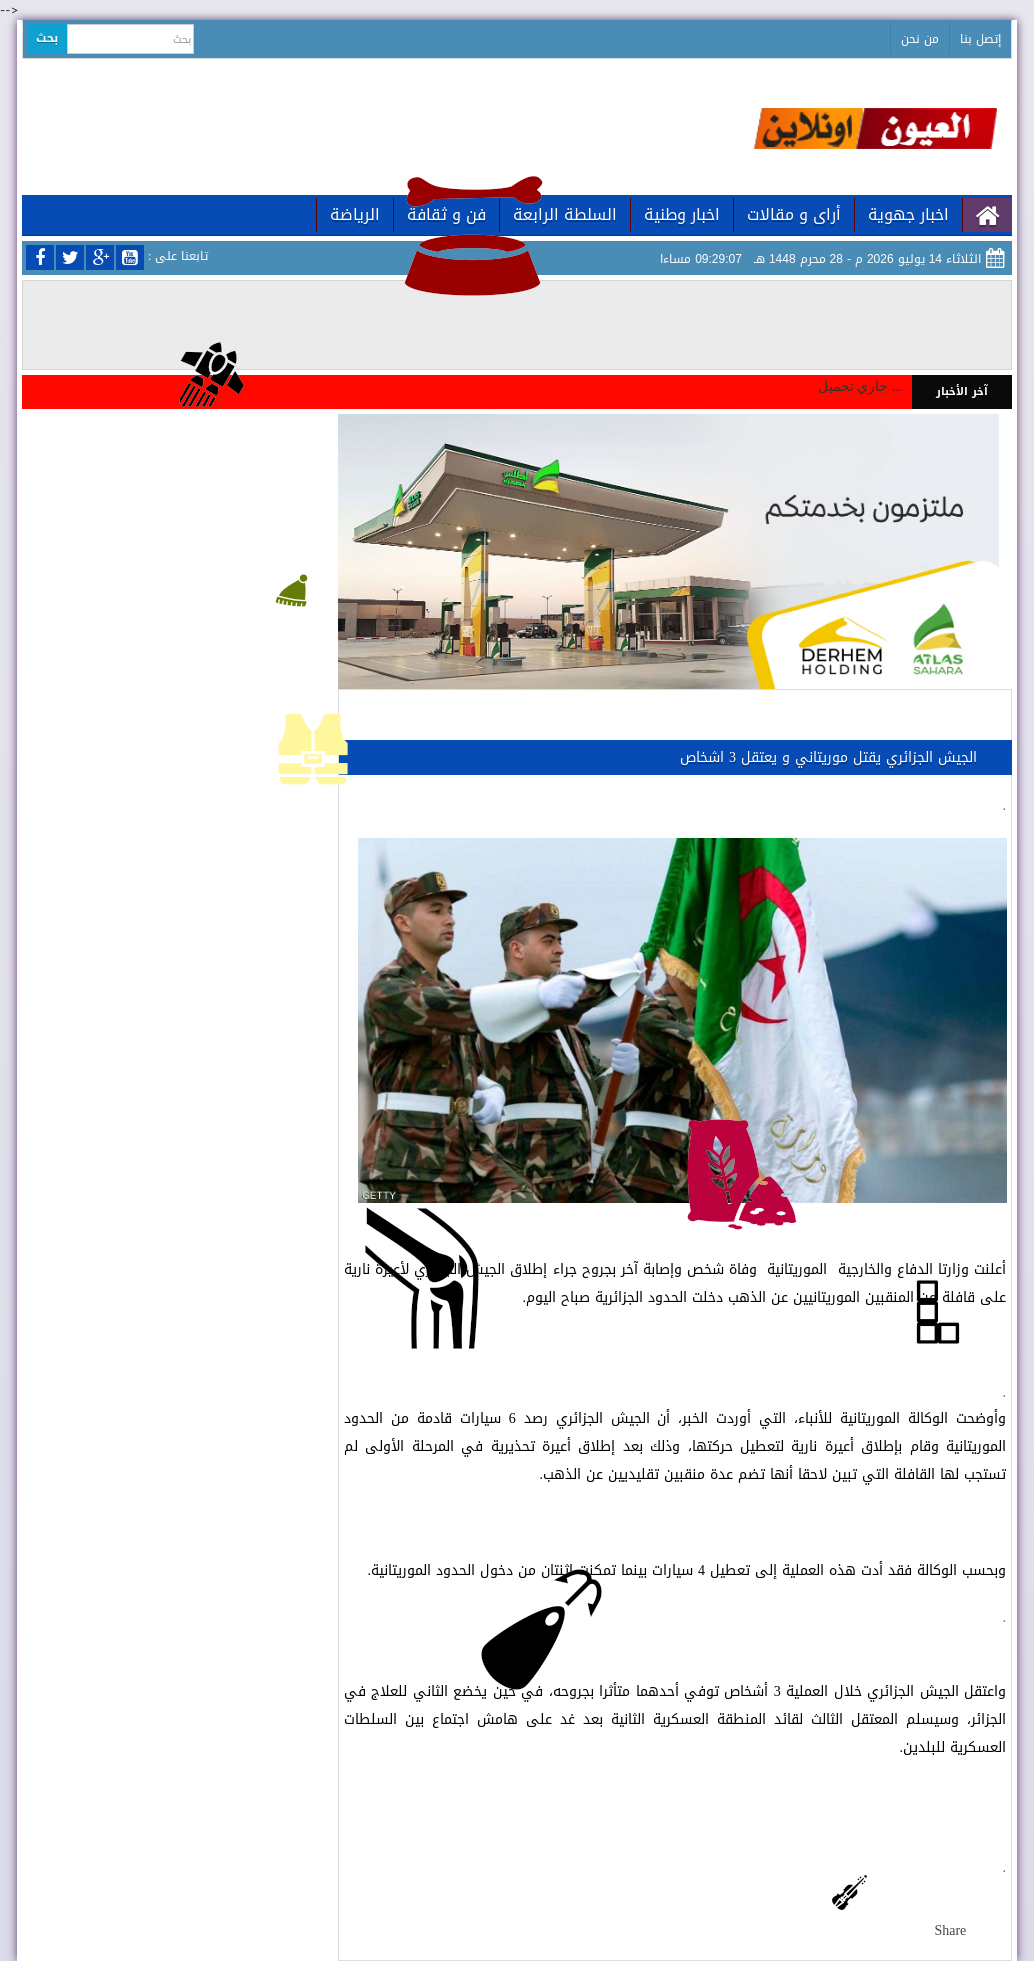  I want to click on indicates an L-shaped tetromino piece in a puzzle game, so click(938, 1312).